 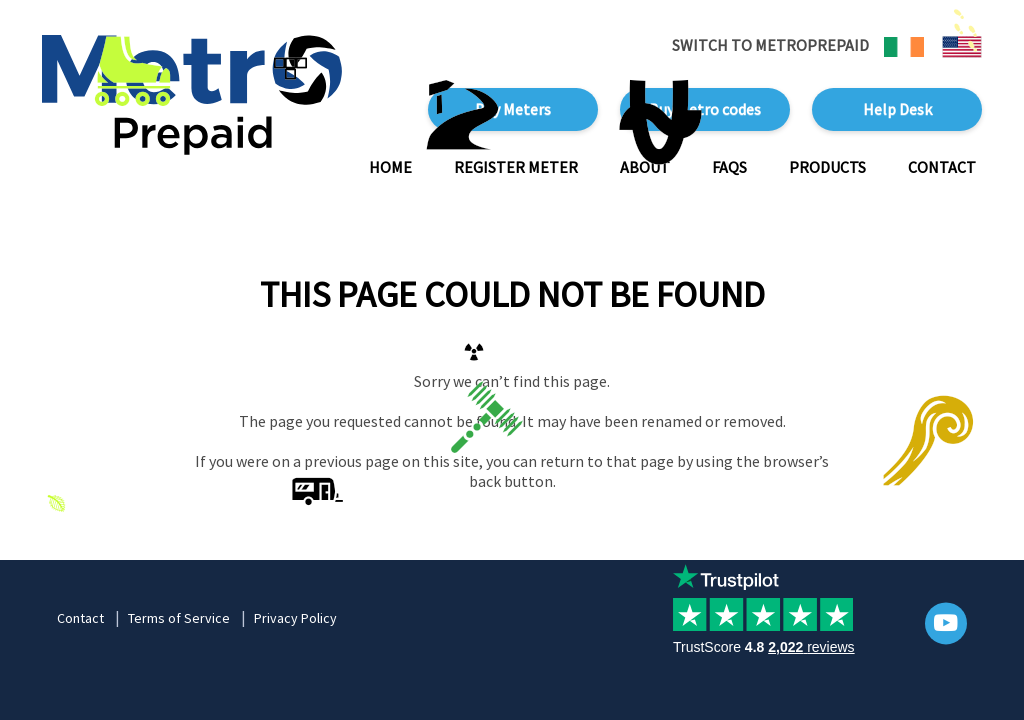 I want to click on view hiking or walking trail routes, so click(x=462, y=114).